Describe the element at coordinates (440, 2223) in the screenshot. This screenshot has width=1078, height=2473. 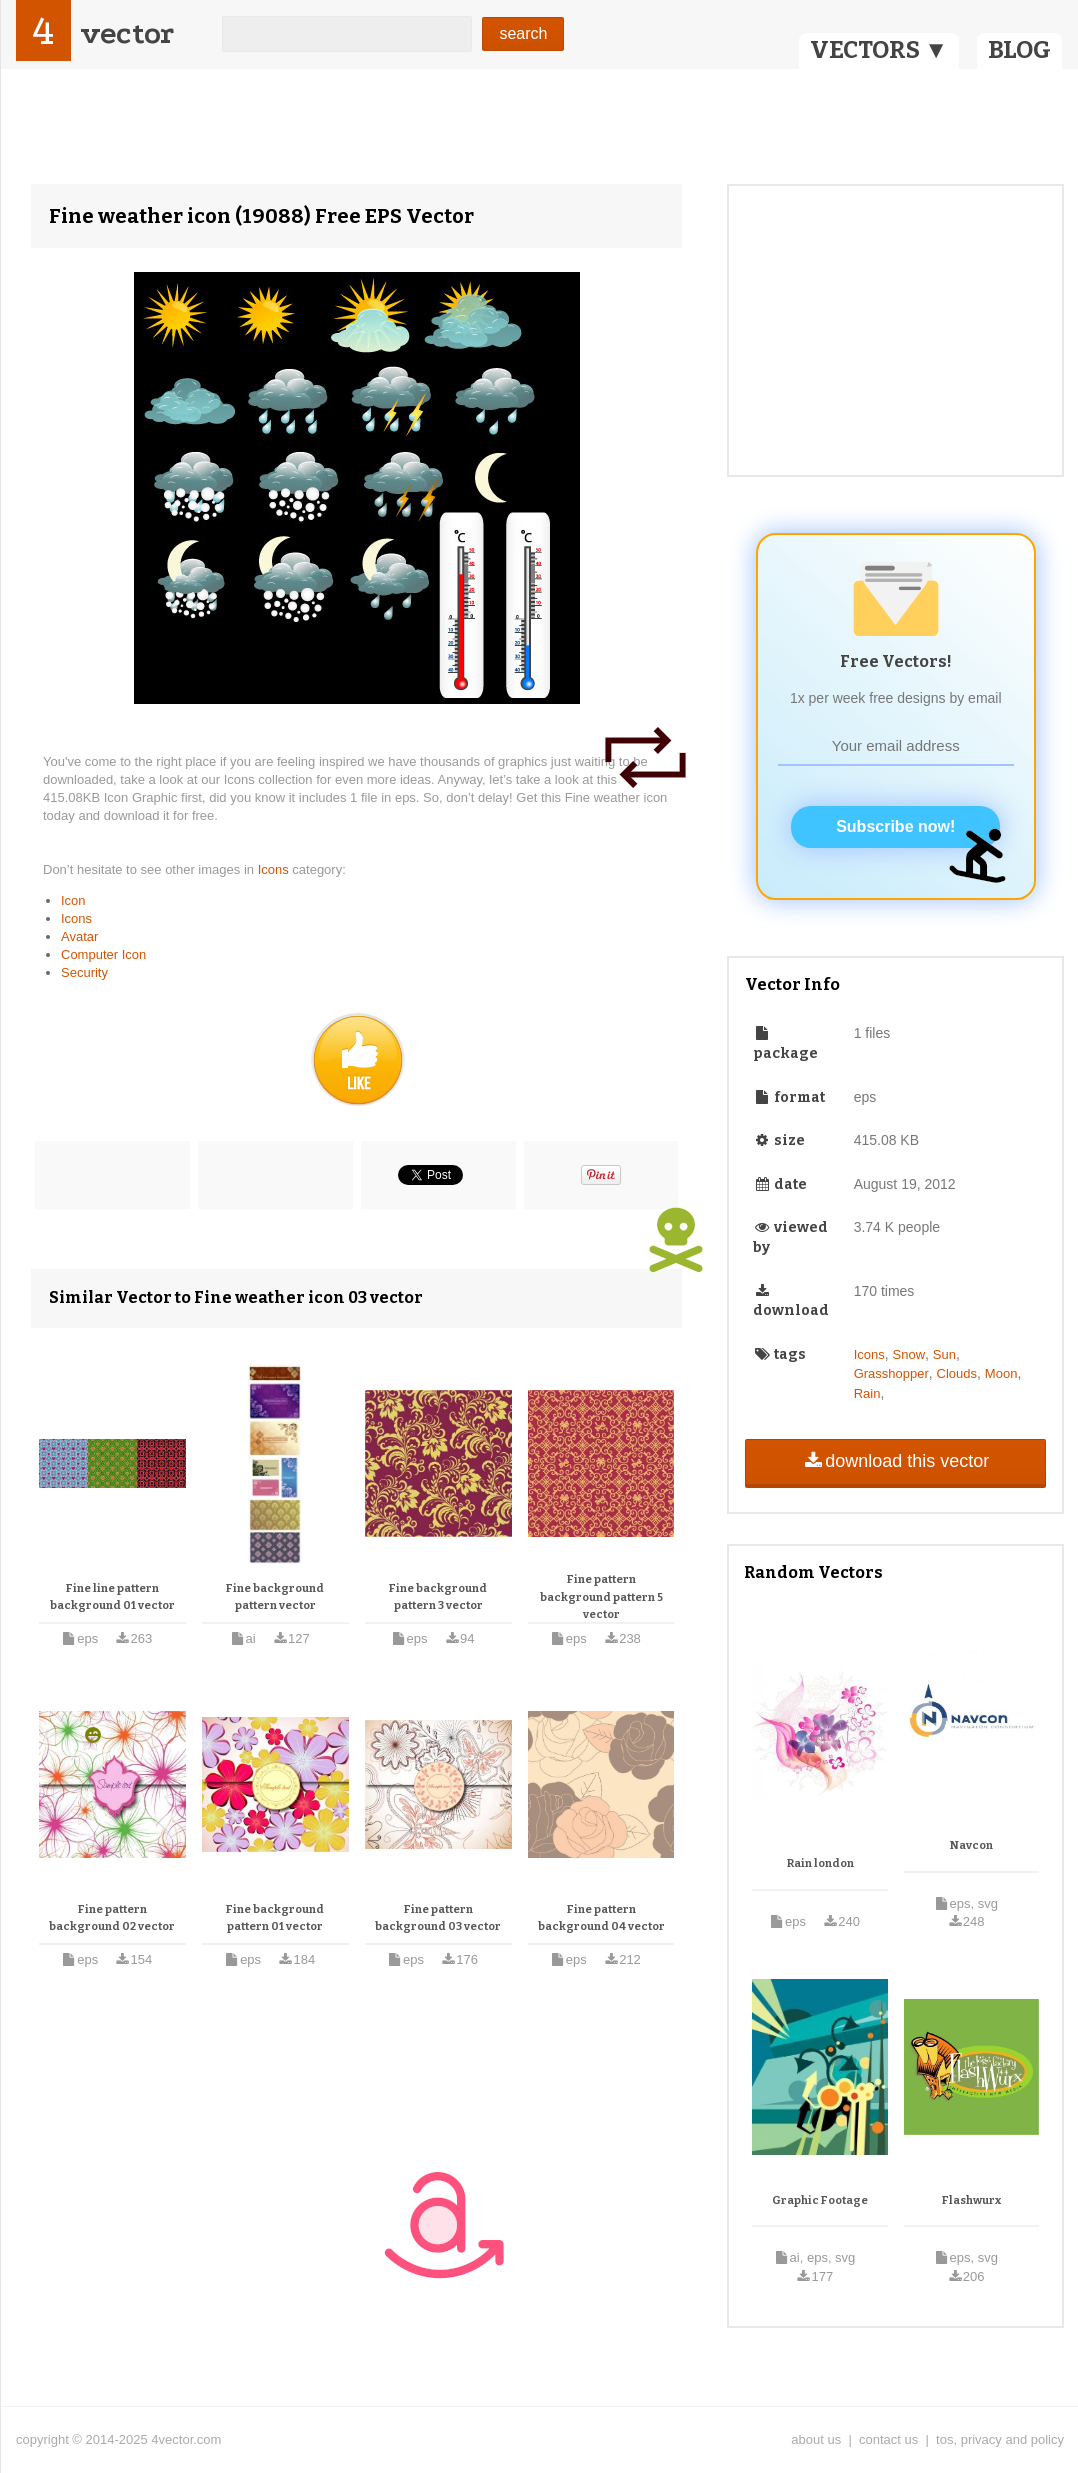
I see `open the Amazon app or website` at that location.